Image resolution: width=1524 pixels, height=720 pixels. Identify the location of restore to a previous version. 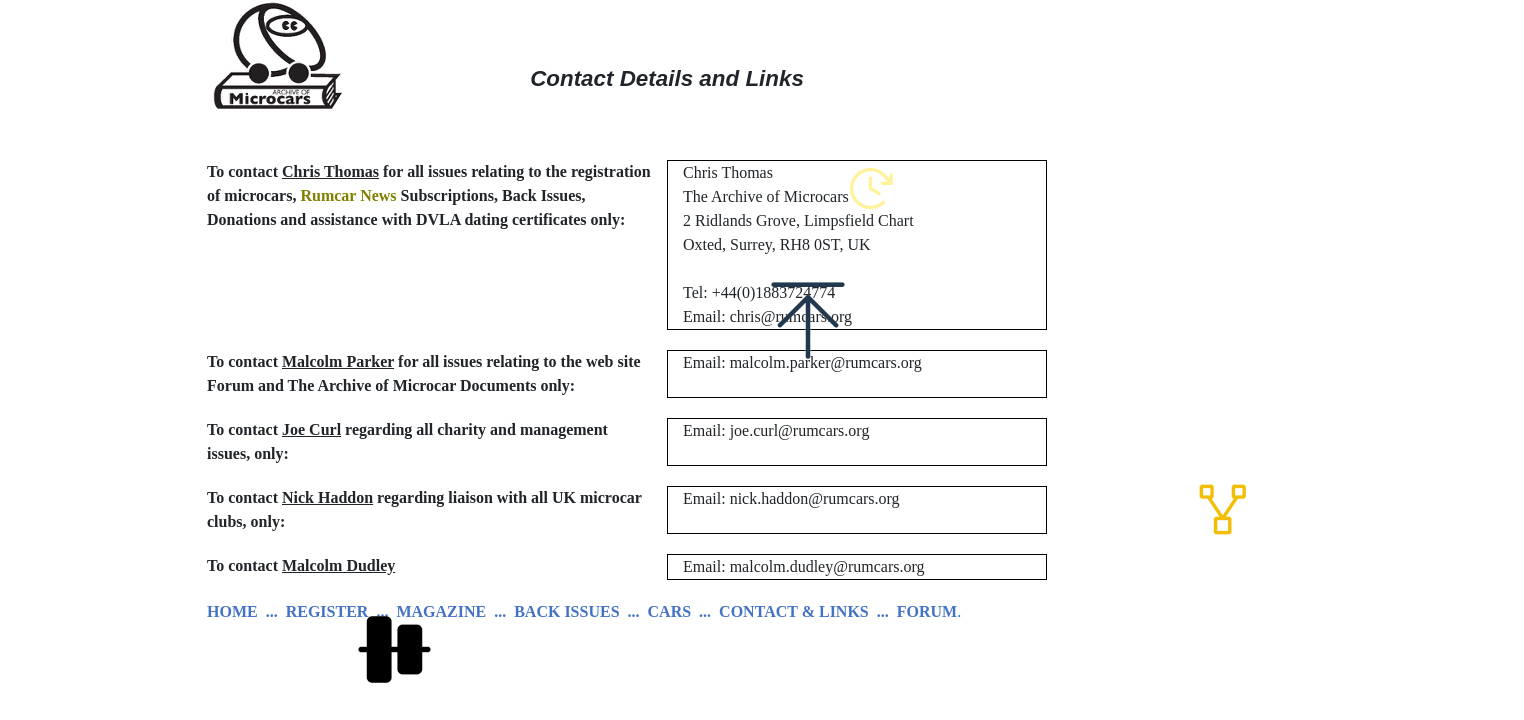
(870, 188).